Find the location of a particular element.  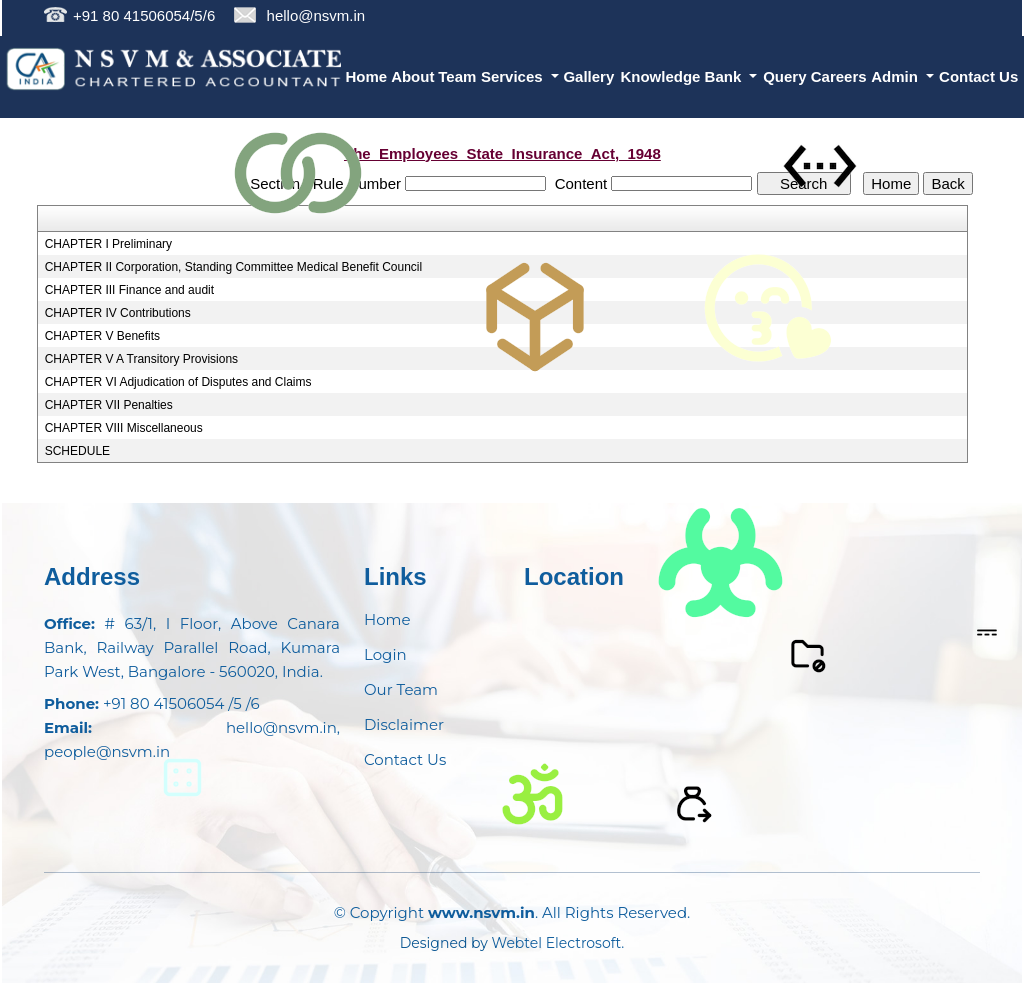

indicates hinduism or spiritual content is located at coordinates (531, 793).